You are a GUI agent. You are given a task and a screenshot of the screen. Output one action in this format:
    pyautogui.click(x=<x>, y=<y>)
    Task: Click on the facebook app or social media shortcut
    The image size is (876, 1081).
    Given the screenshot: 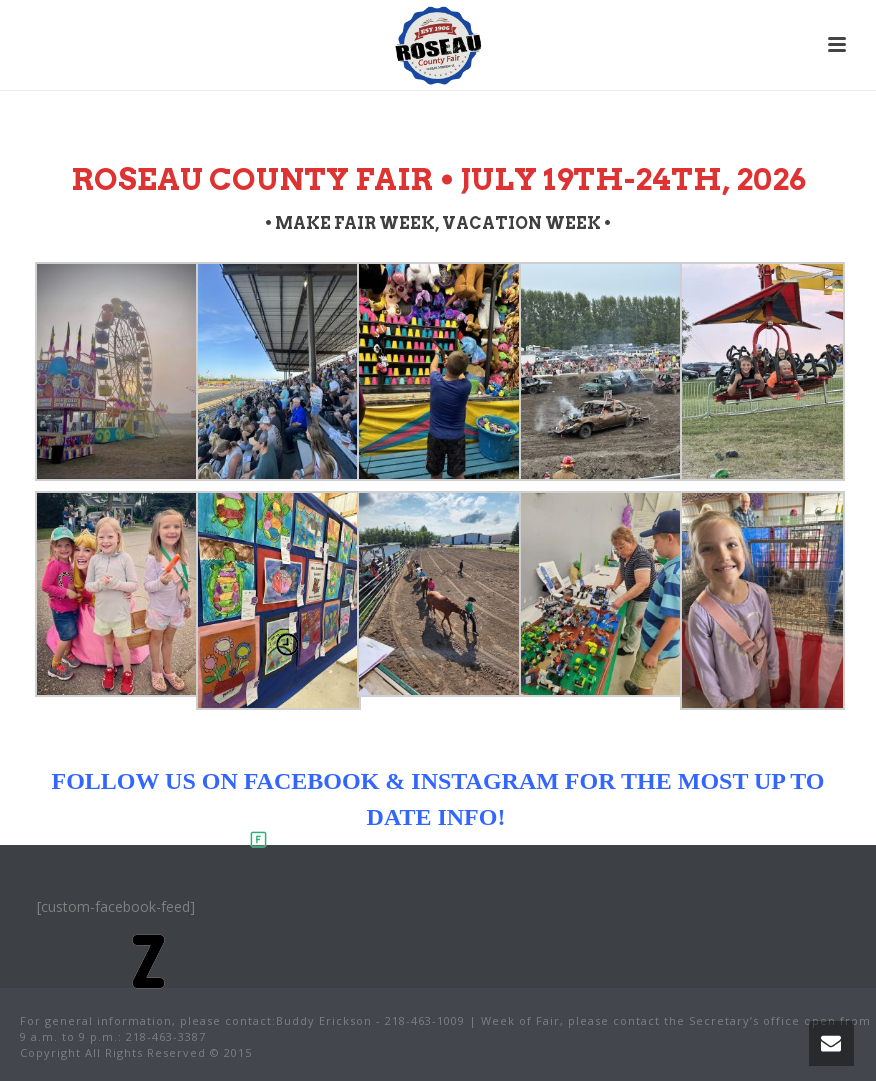 What is the action you would take?
    pyautogui.click(x=258, y=839)
    